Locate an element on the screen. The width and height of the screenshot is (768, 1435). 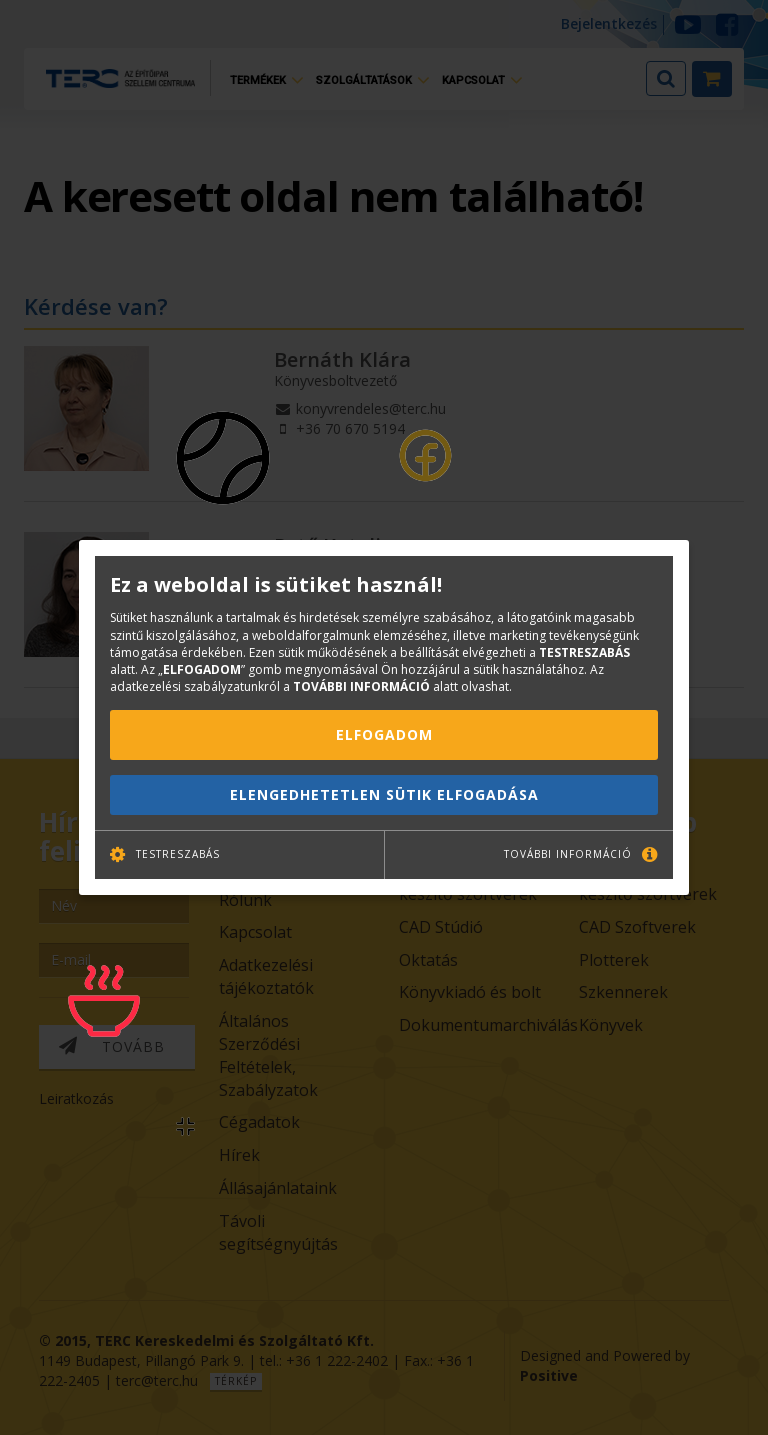
view tennis or sports-related content is located at coordinates (223, 458).